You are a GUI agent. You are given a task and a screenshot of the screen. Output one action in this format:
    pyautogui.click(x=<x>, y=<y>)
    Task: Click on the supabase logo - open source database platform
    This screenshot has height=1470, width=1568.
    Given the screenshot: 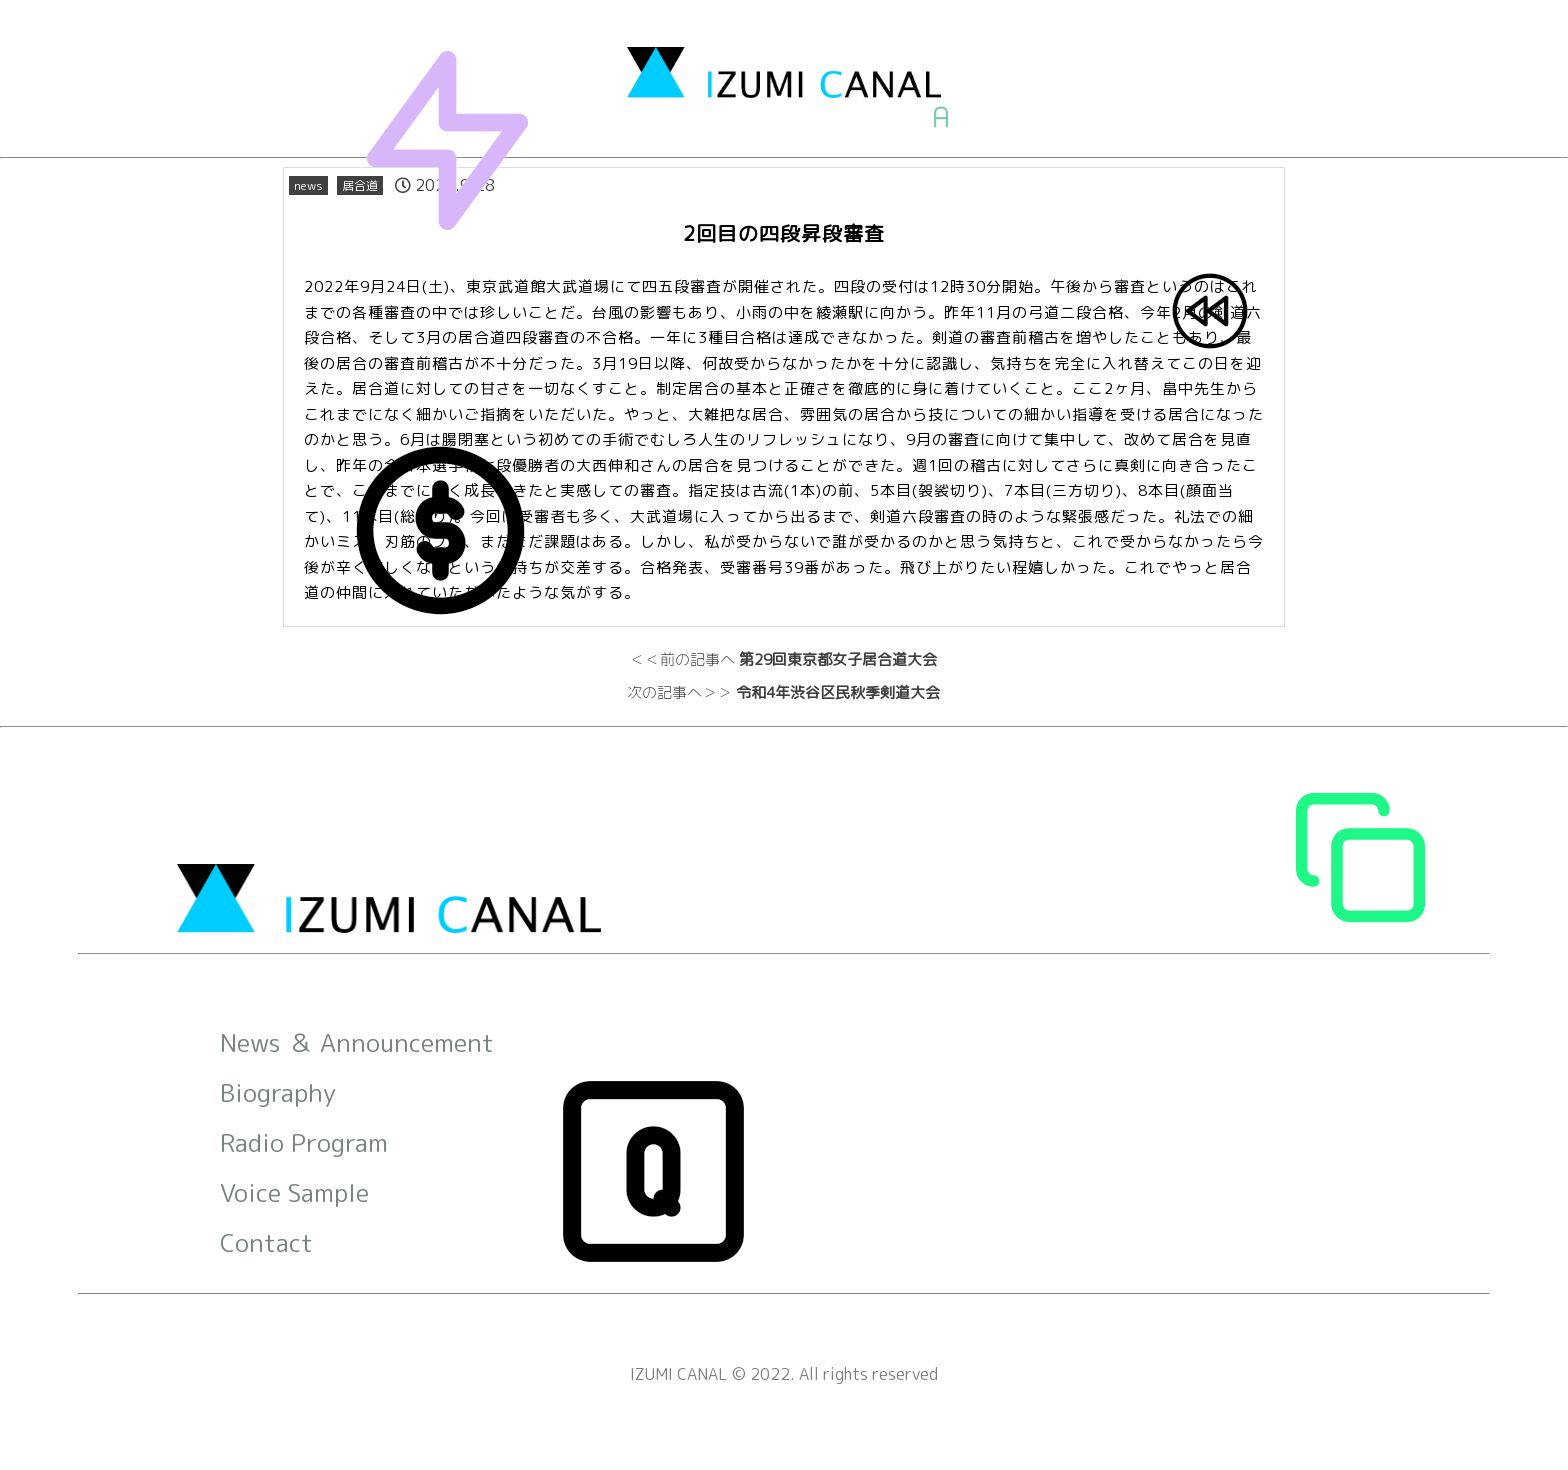 What is the action you would take?
    pyautogui.click(x=447, y=140)
    